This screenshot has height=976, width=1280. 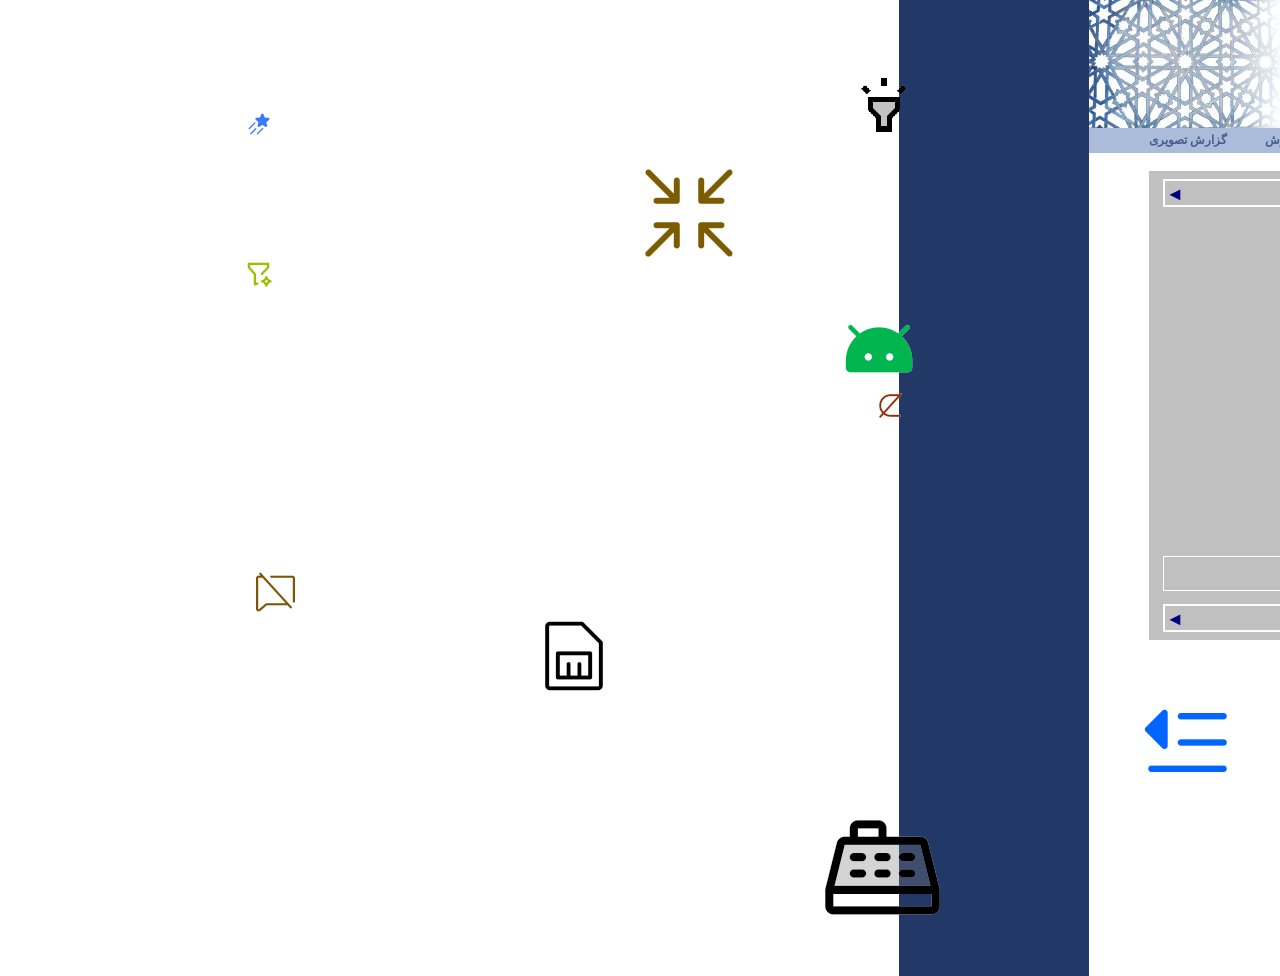 I want to click on manage sim card settings, so click(x=574, y=656).